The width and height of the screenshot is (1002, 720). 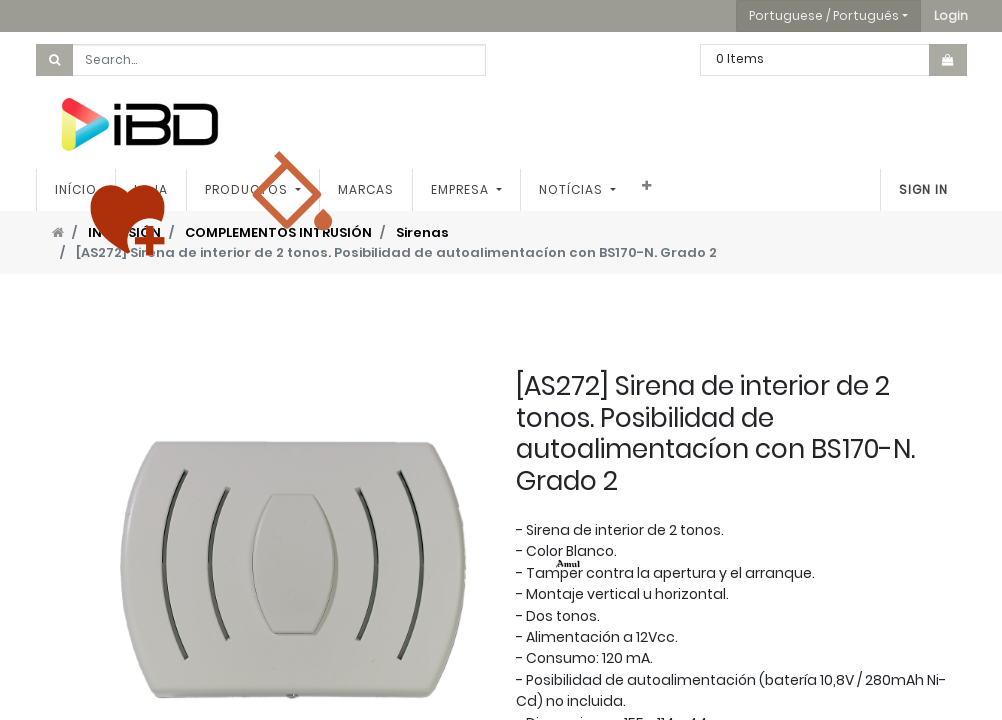 I want to click on add to favorites, so click(x=127, y=218).